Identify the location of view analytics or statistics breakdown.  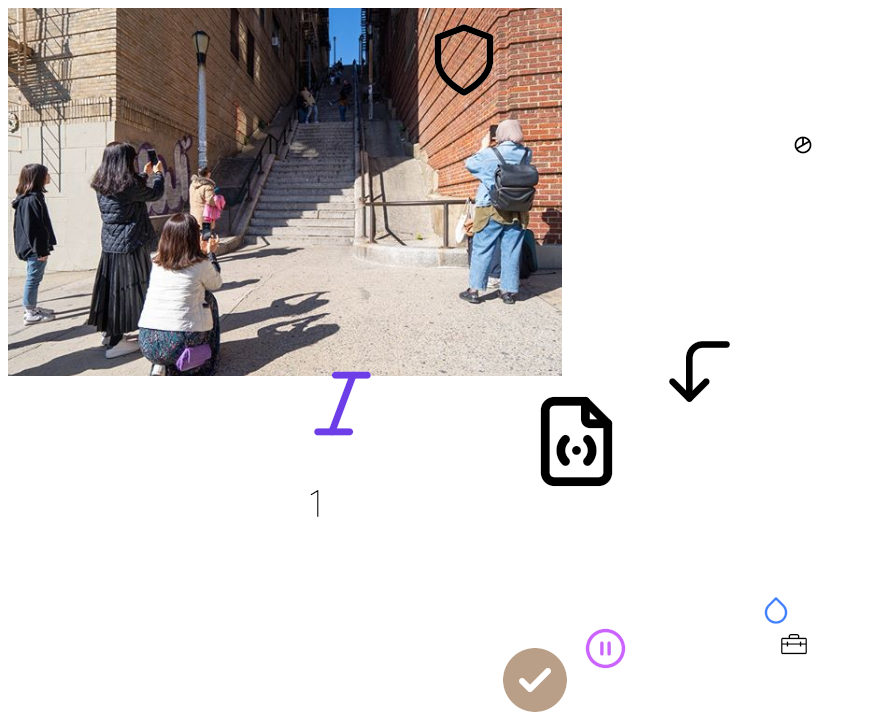
(803, 145).